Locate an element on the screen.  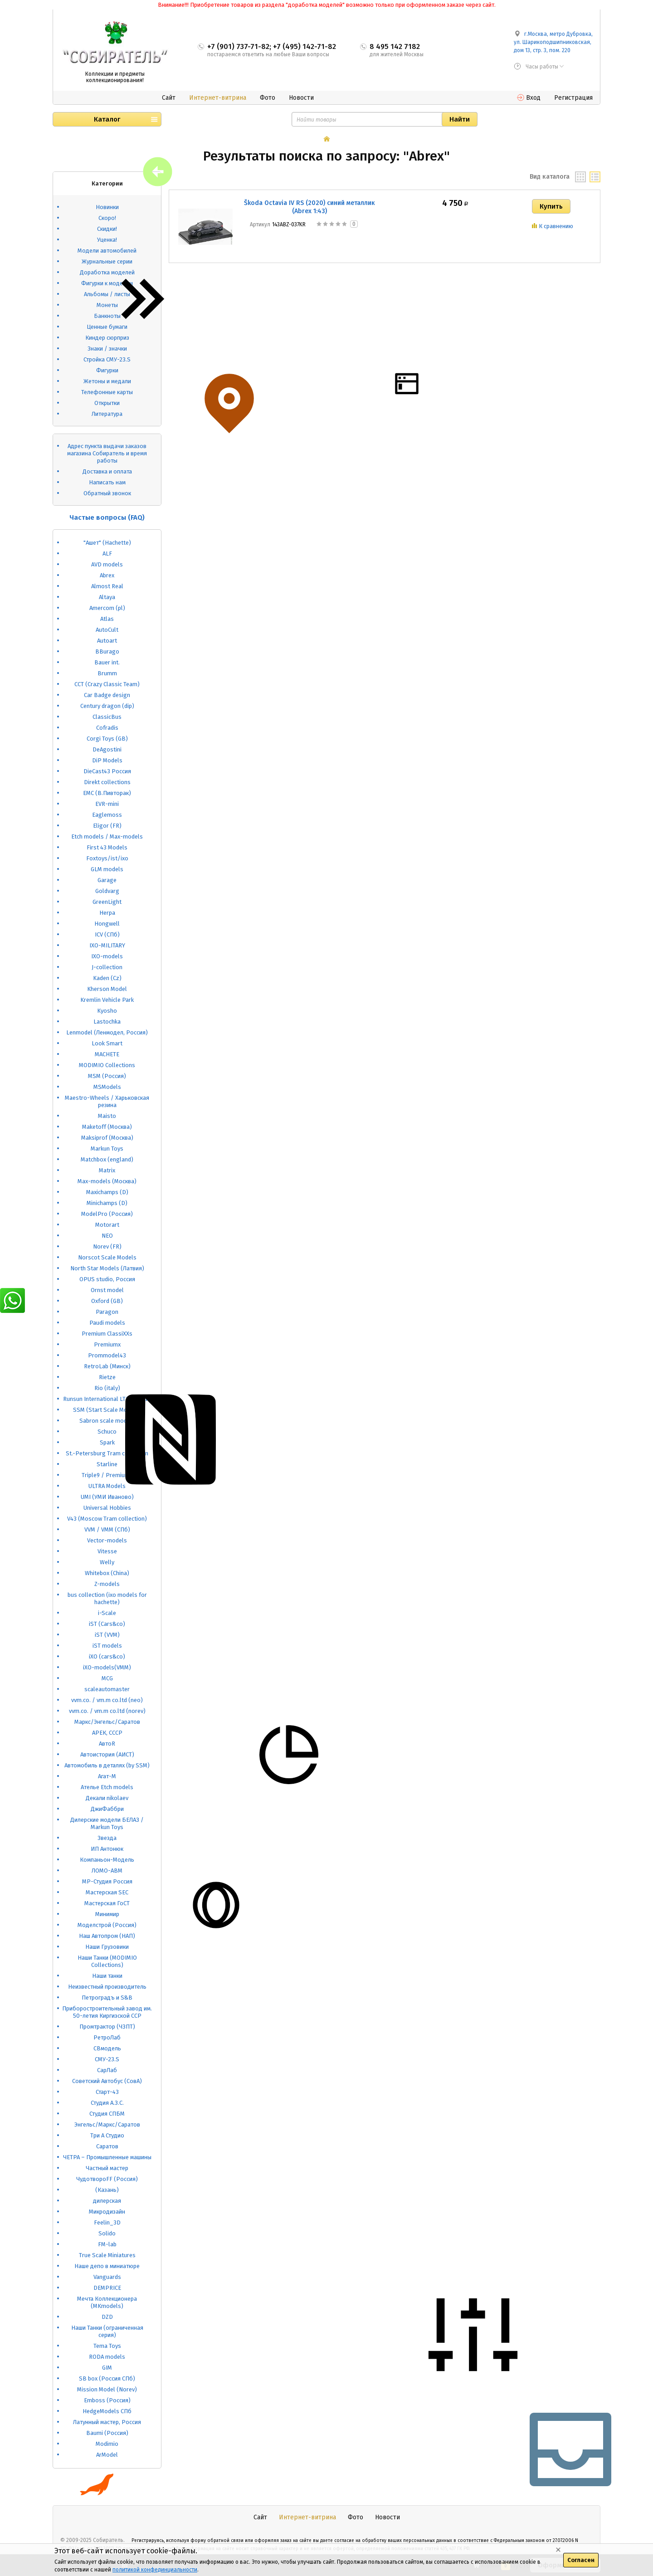
view analytics or statistics is located at coordinates (289, 1755).